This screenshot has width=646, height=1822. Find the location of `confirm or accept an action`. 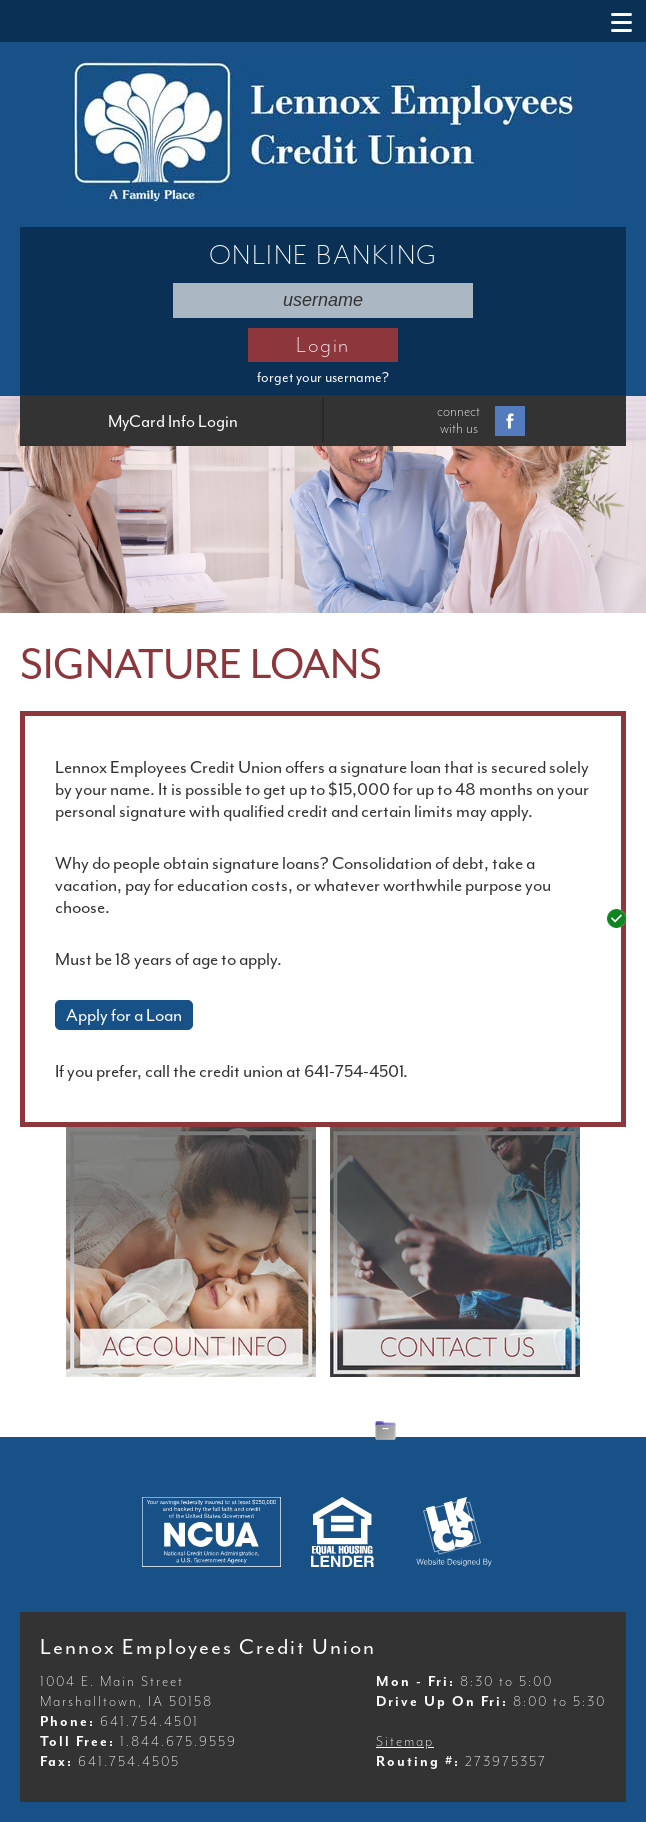

confirm or accept an action is located at coordinates (616, 918).